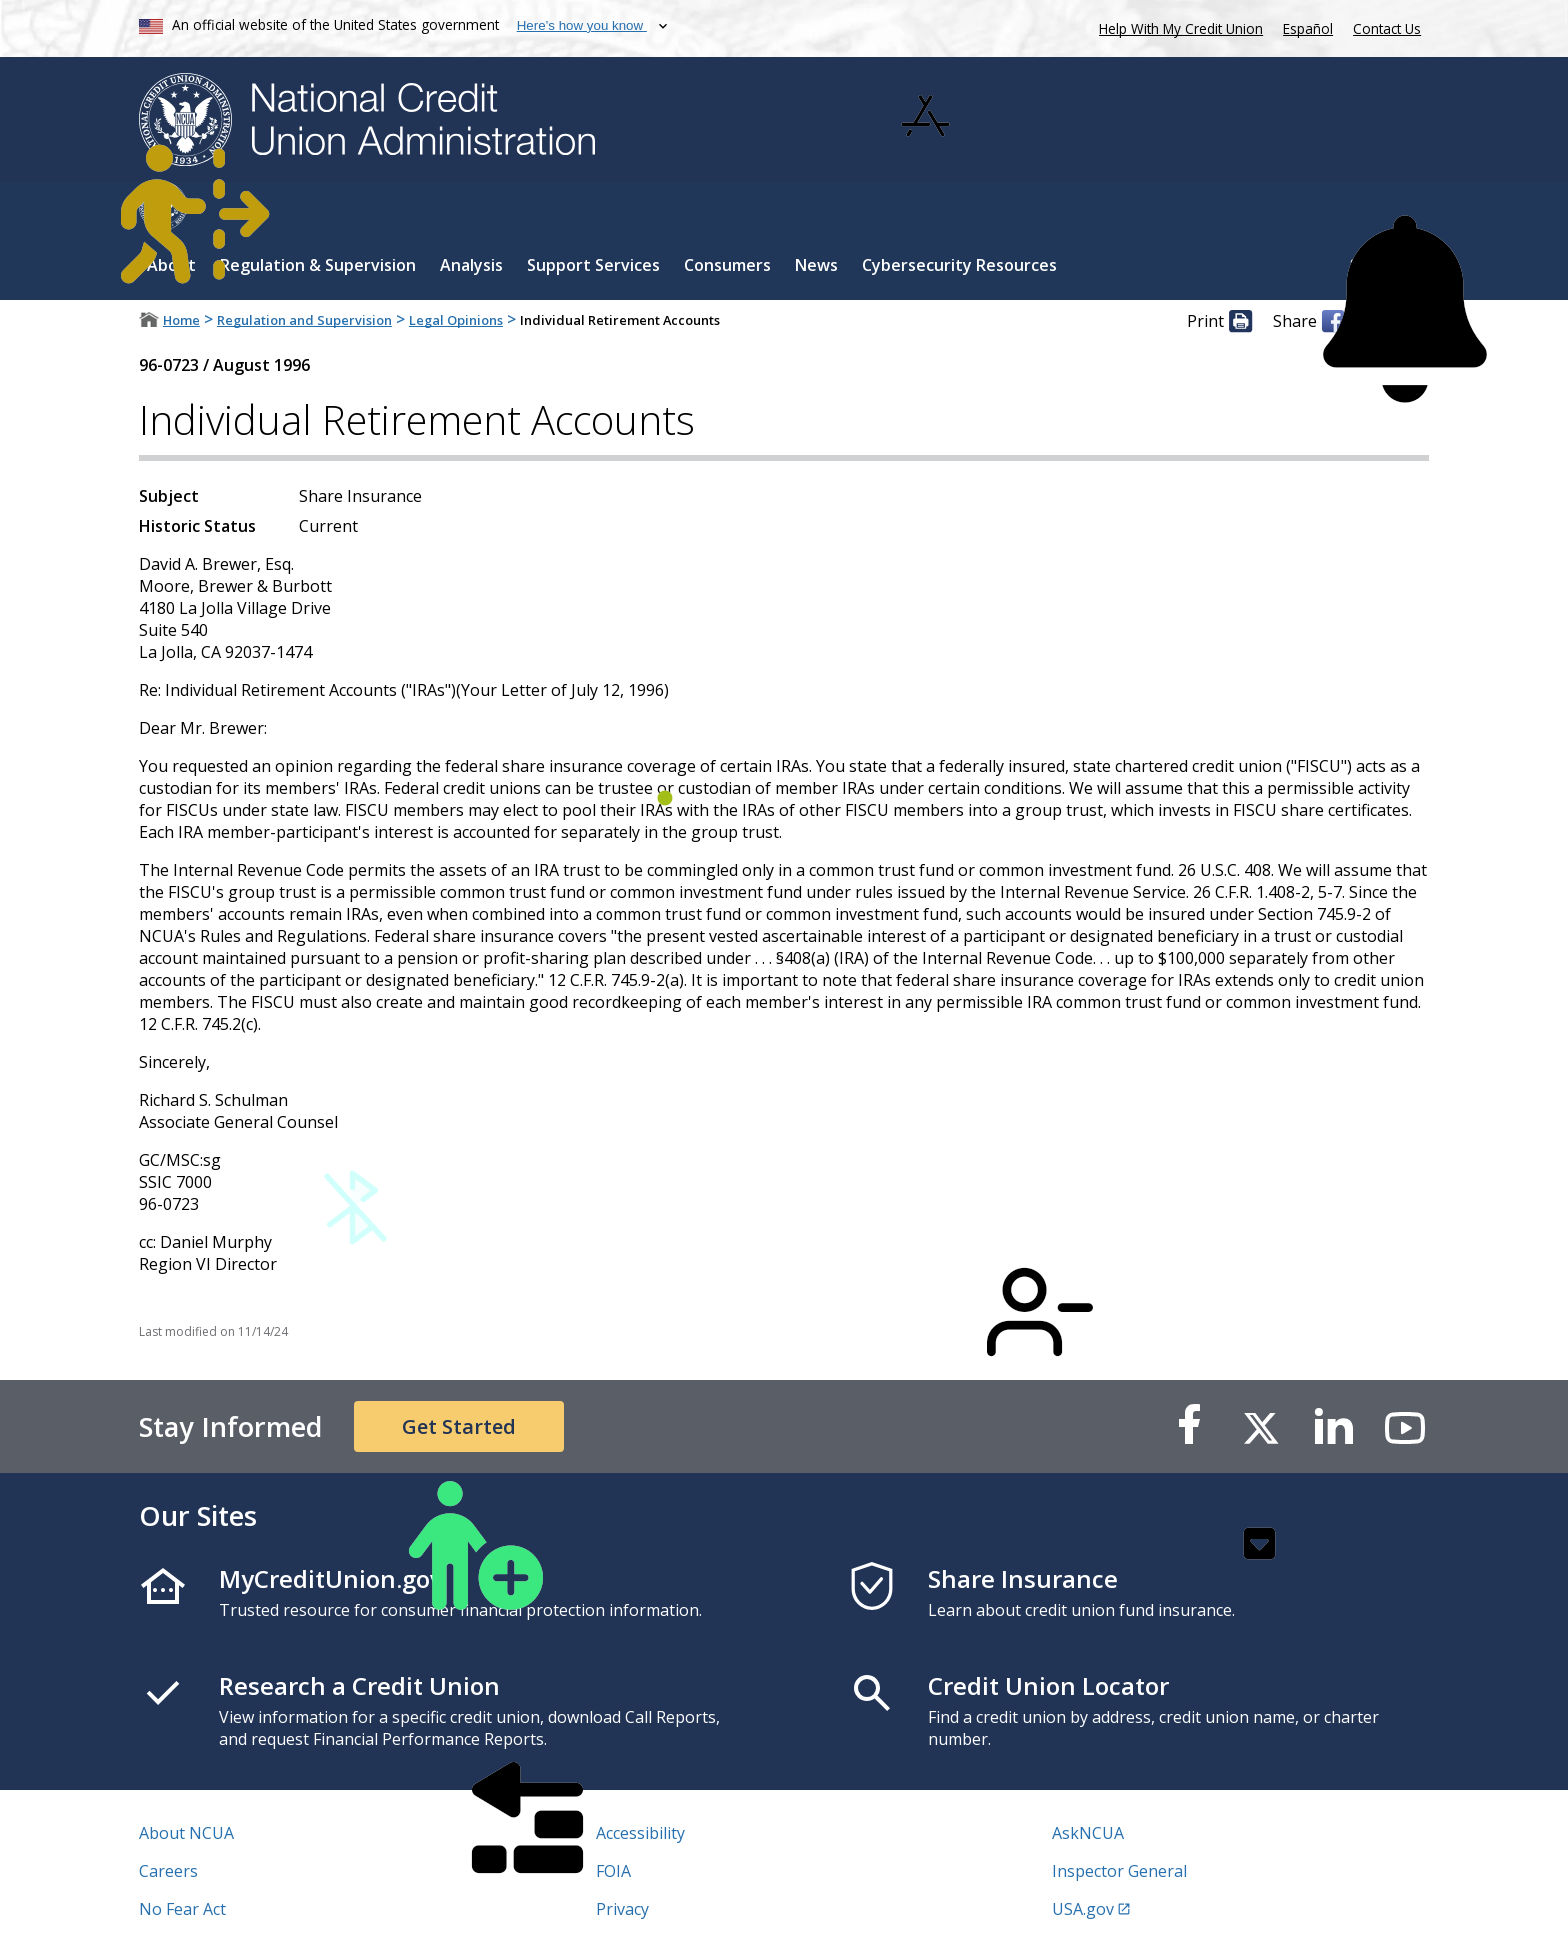 The width and height of the screenshot is (1568, 1934). What do you see at coordinates (352, 1207) in the screenshot?
I see `bluetooth is disabled or turned off` at bounding box center [352, 1207].